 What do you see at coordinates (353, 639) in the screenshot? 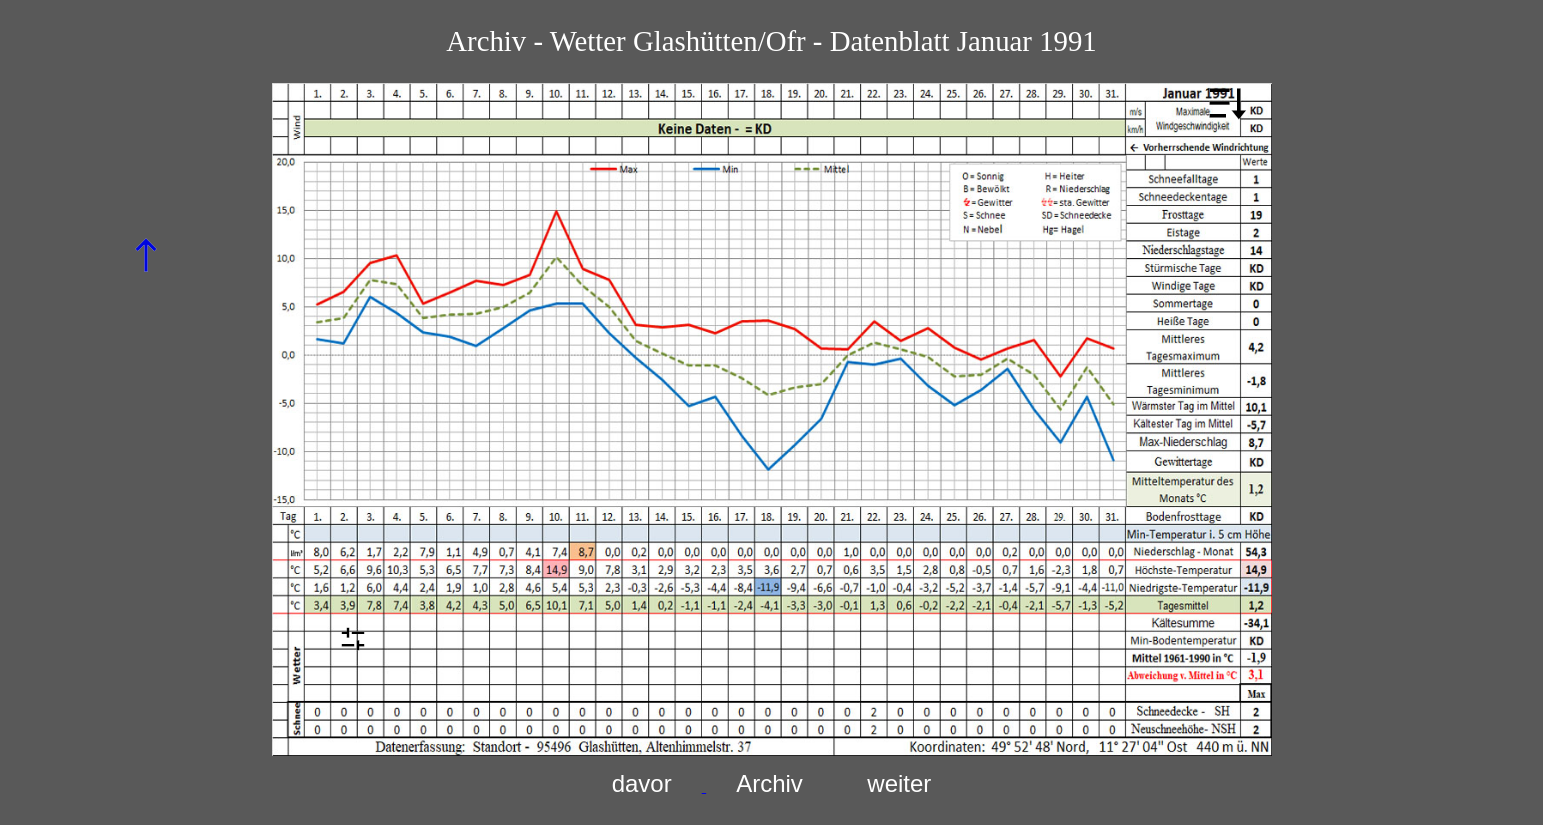
I see `adjust audio equalizer settings` at bounding box center [353, 639].